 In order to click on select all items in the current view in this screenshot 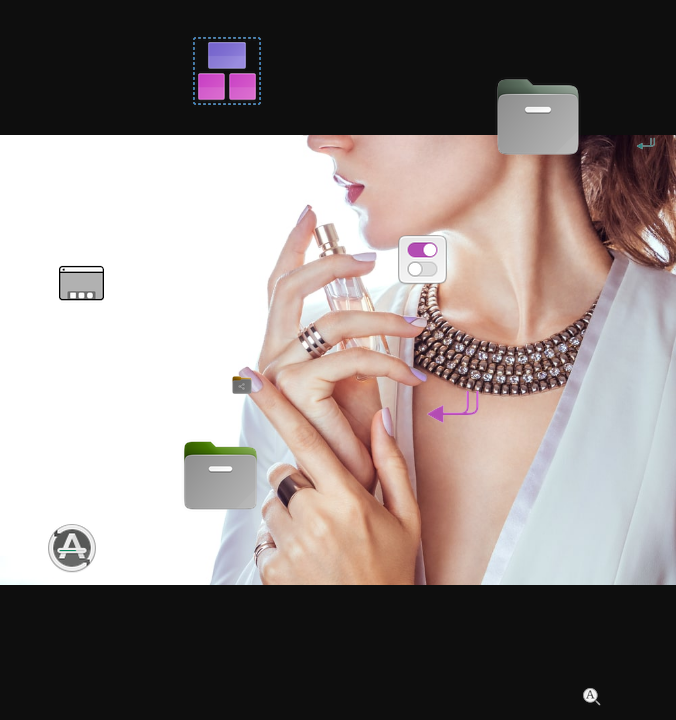, I will do `click(227, 71)`.